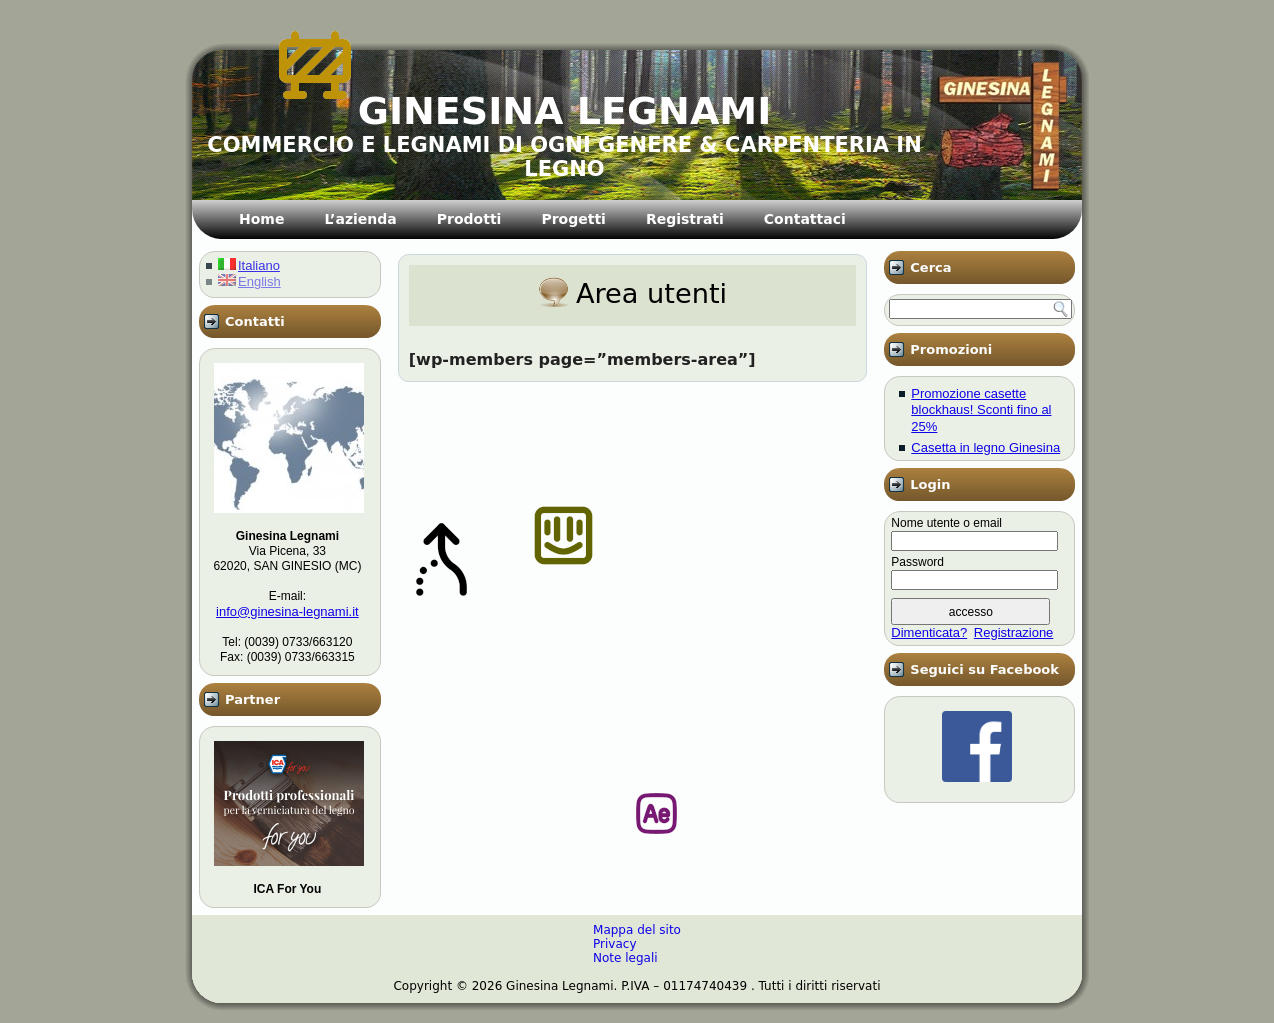  I want to click on open intercom customer messaging, so click(563, 535).